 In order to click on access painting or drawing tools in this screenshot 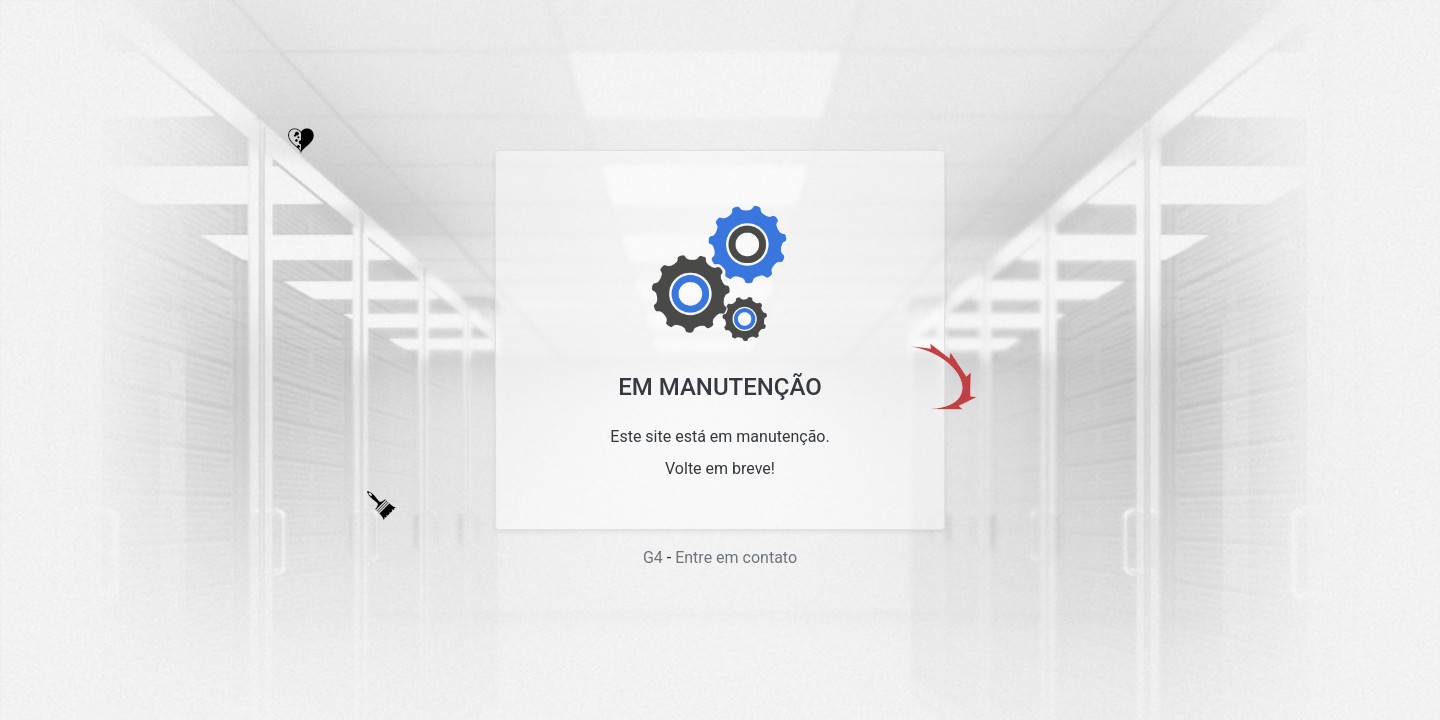, I will do `click(381, 505)`.